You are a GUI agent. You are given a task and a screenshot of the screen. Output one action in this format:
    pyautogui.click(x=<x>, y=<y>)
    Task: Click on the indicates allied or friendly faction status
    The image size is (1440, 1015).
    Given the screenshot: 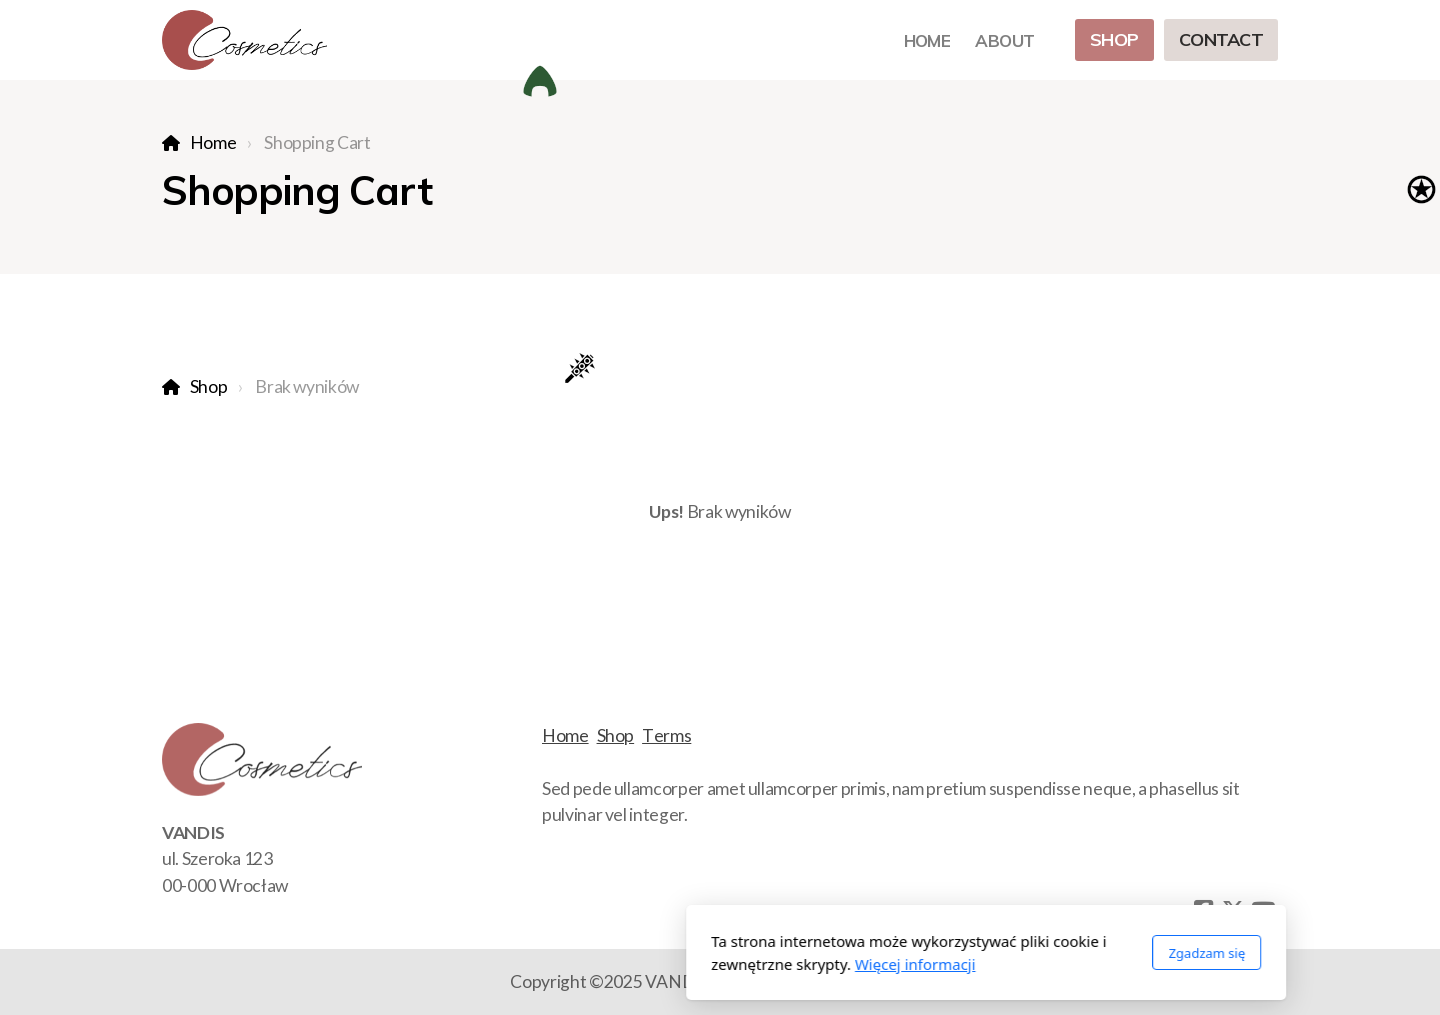 What is the action you would take?
    pyautogui.click(x=1421, y=189)
    